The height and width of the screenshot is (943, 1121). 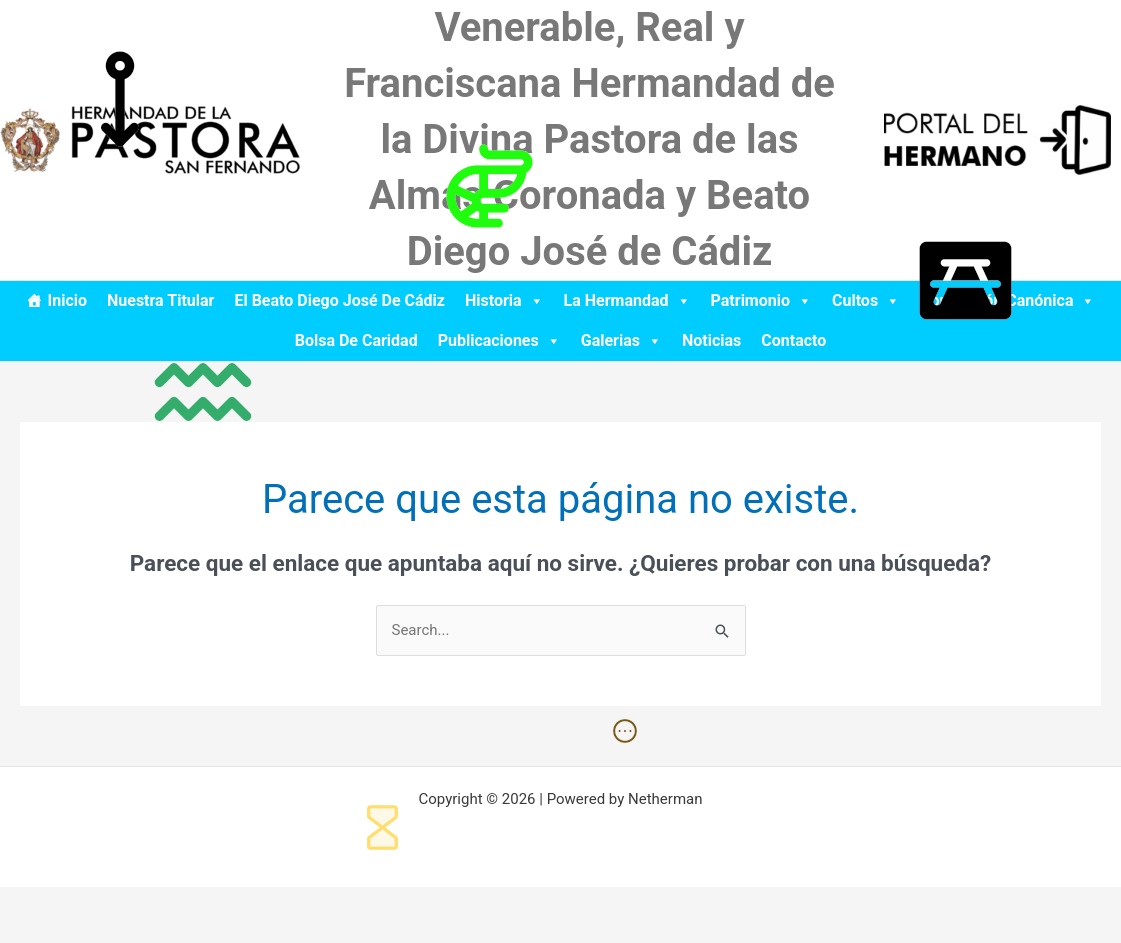 What do you see at coordinates (965, 280) in the screenshot?
I see `indicates a picnic area or rest stop` at bounding box center [965, 280].